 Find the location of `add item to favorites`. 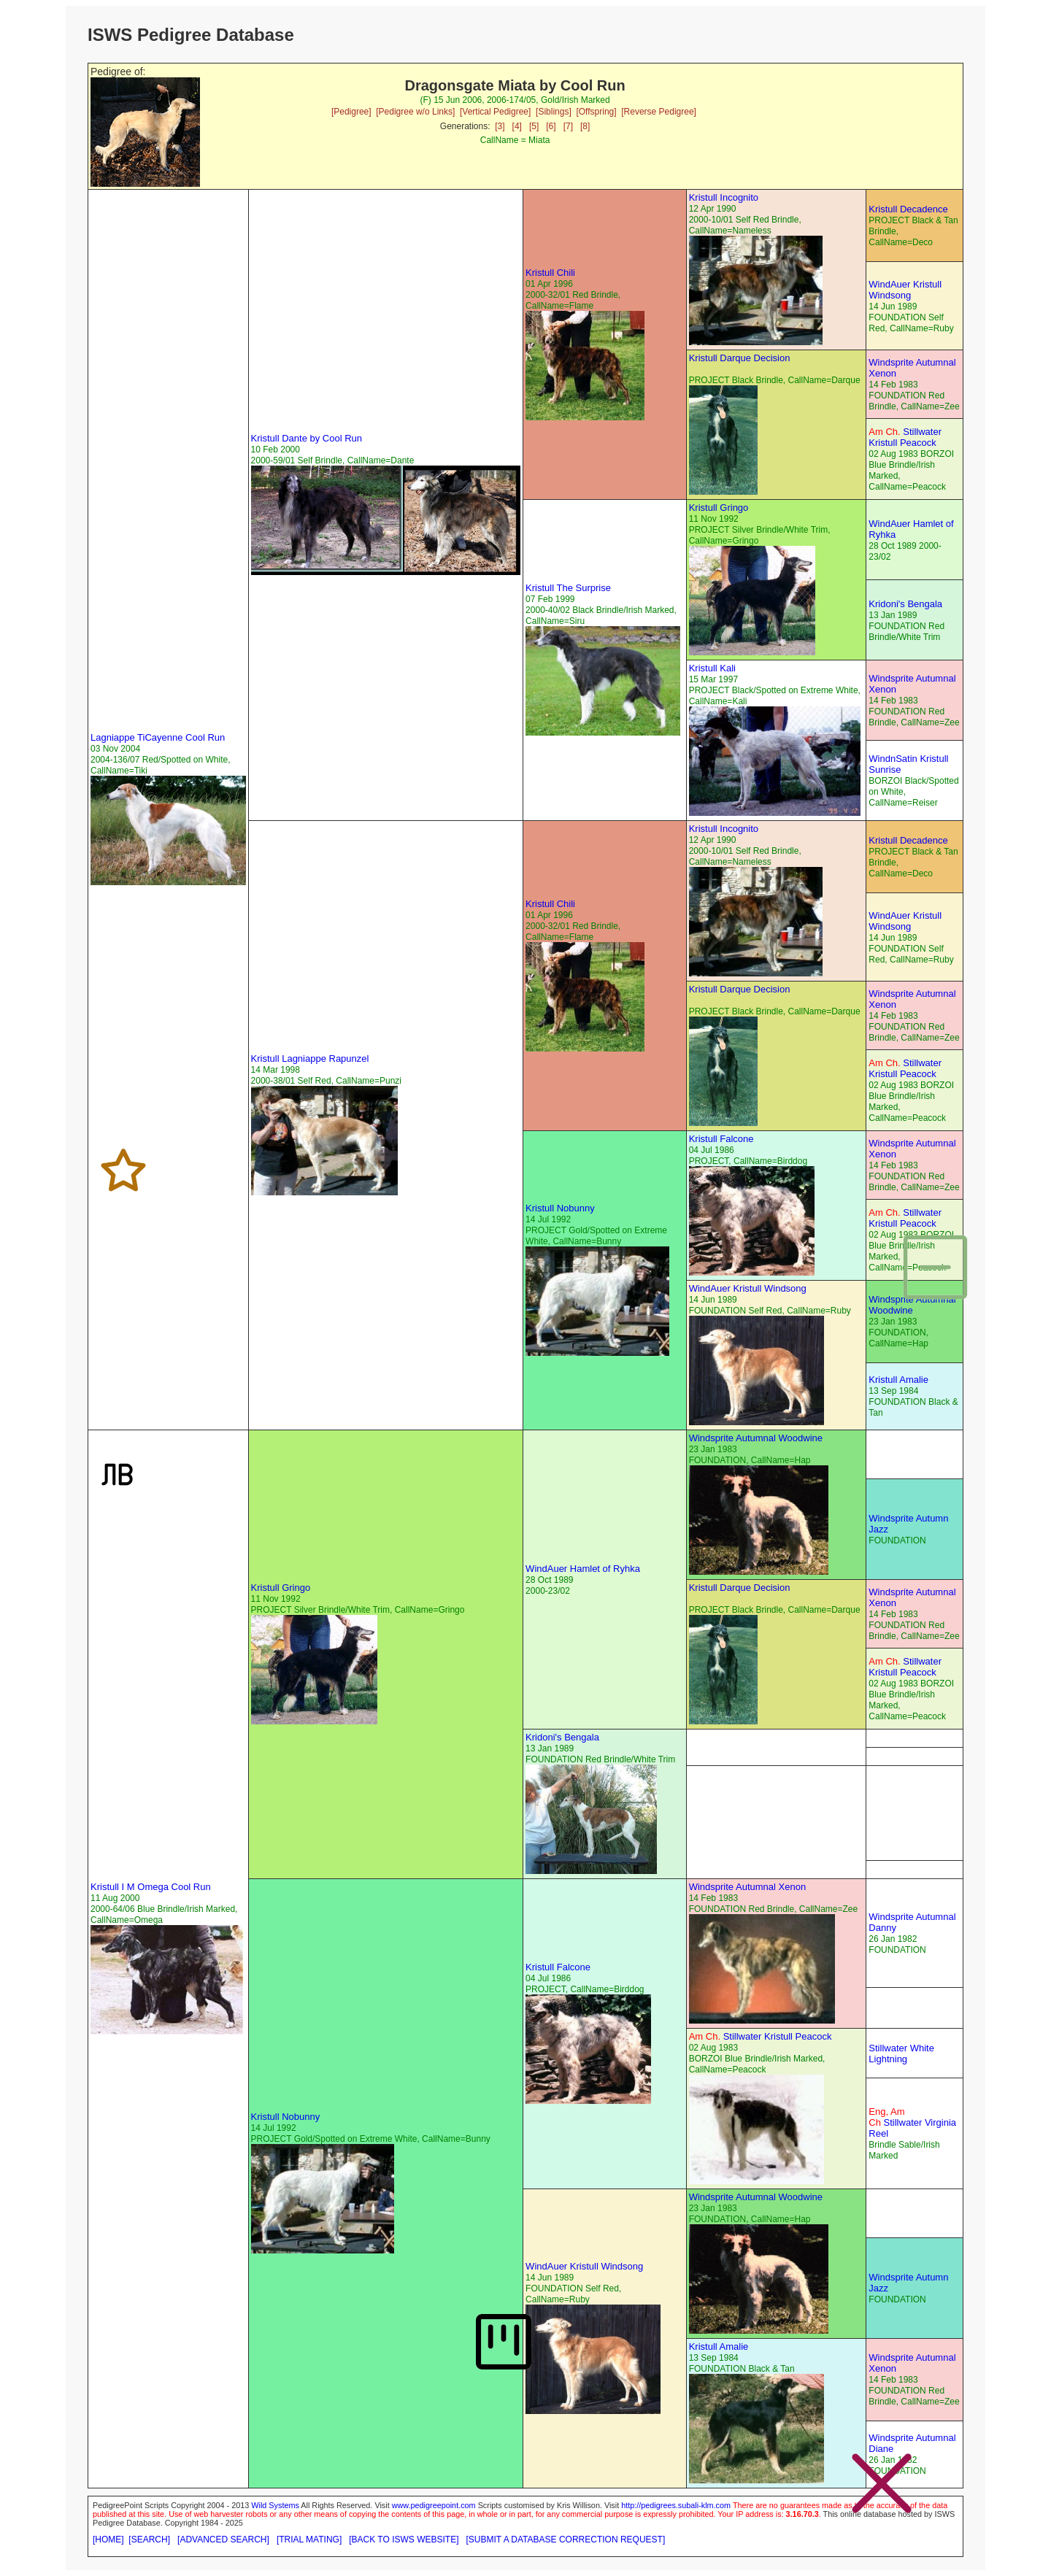

add item to favorites is located at coordinates (123, 1172).